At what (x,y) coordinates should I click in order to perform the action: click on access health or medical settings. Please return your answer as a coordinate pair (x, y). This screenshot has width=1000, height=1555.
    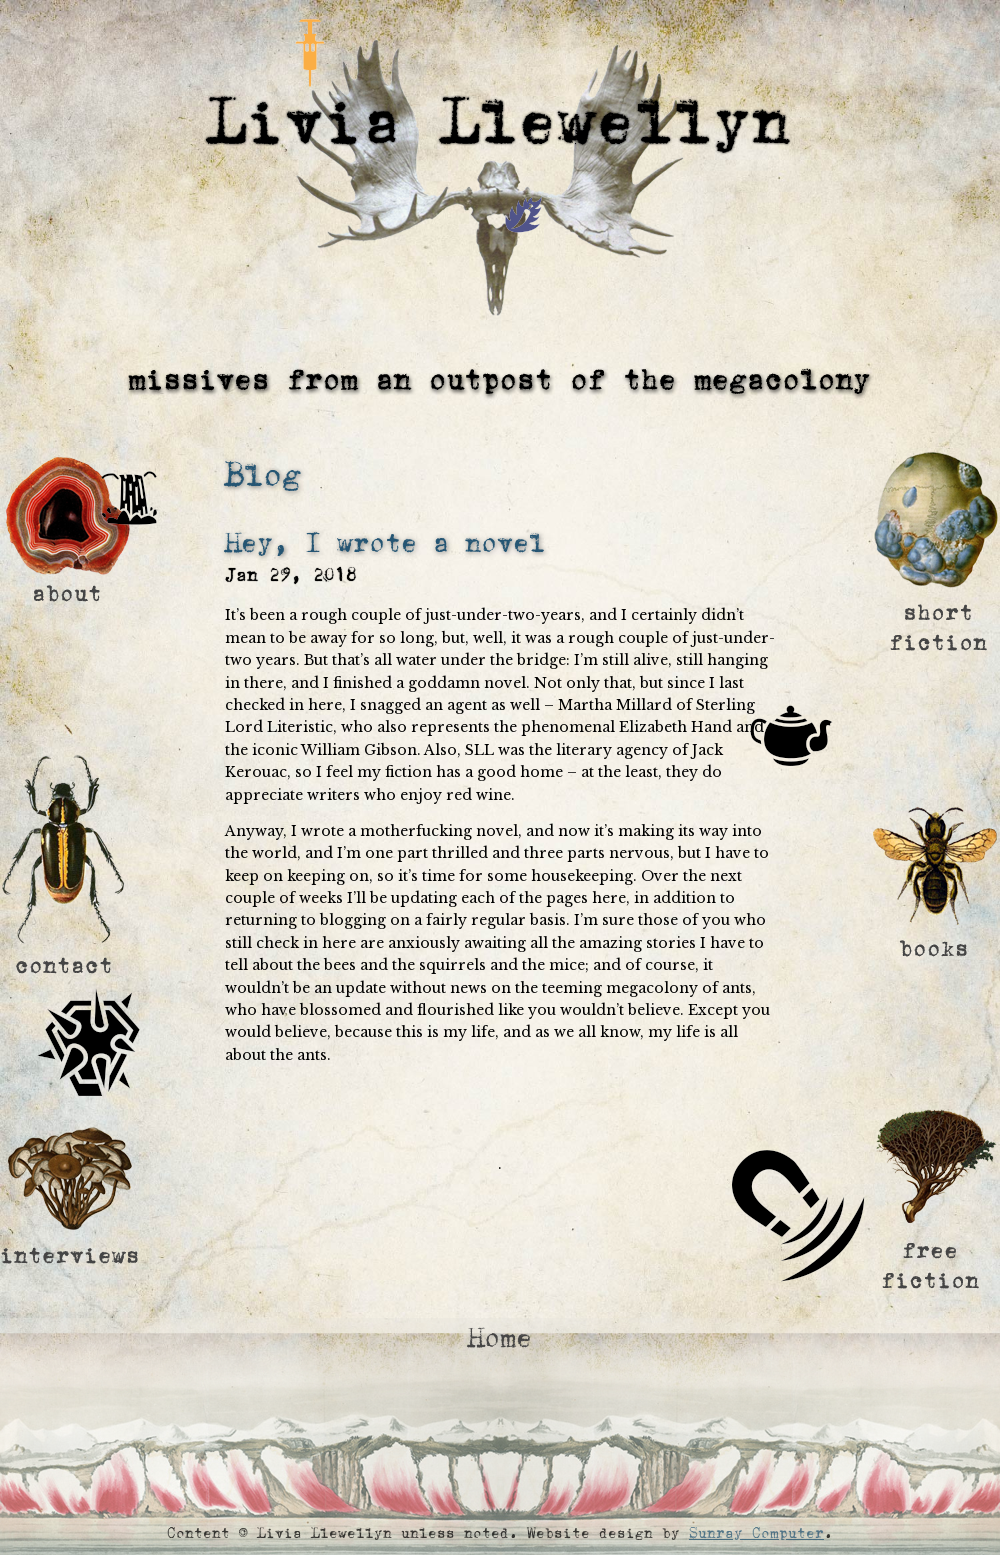
    Looking at the image, I should click on (310, 53).